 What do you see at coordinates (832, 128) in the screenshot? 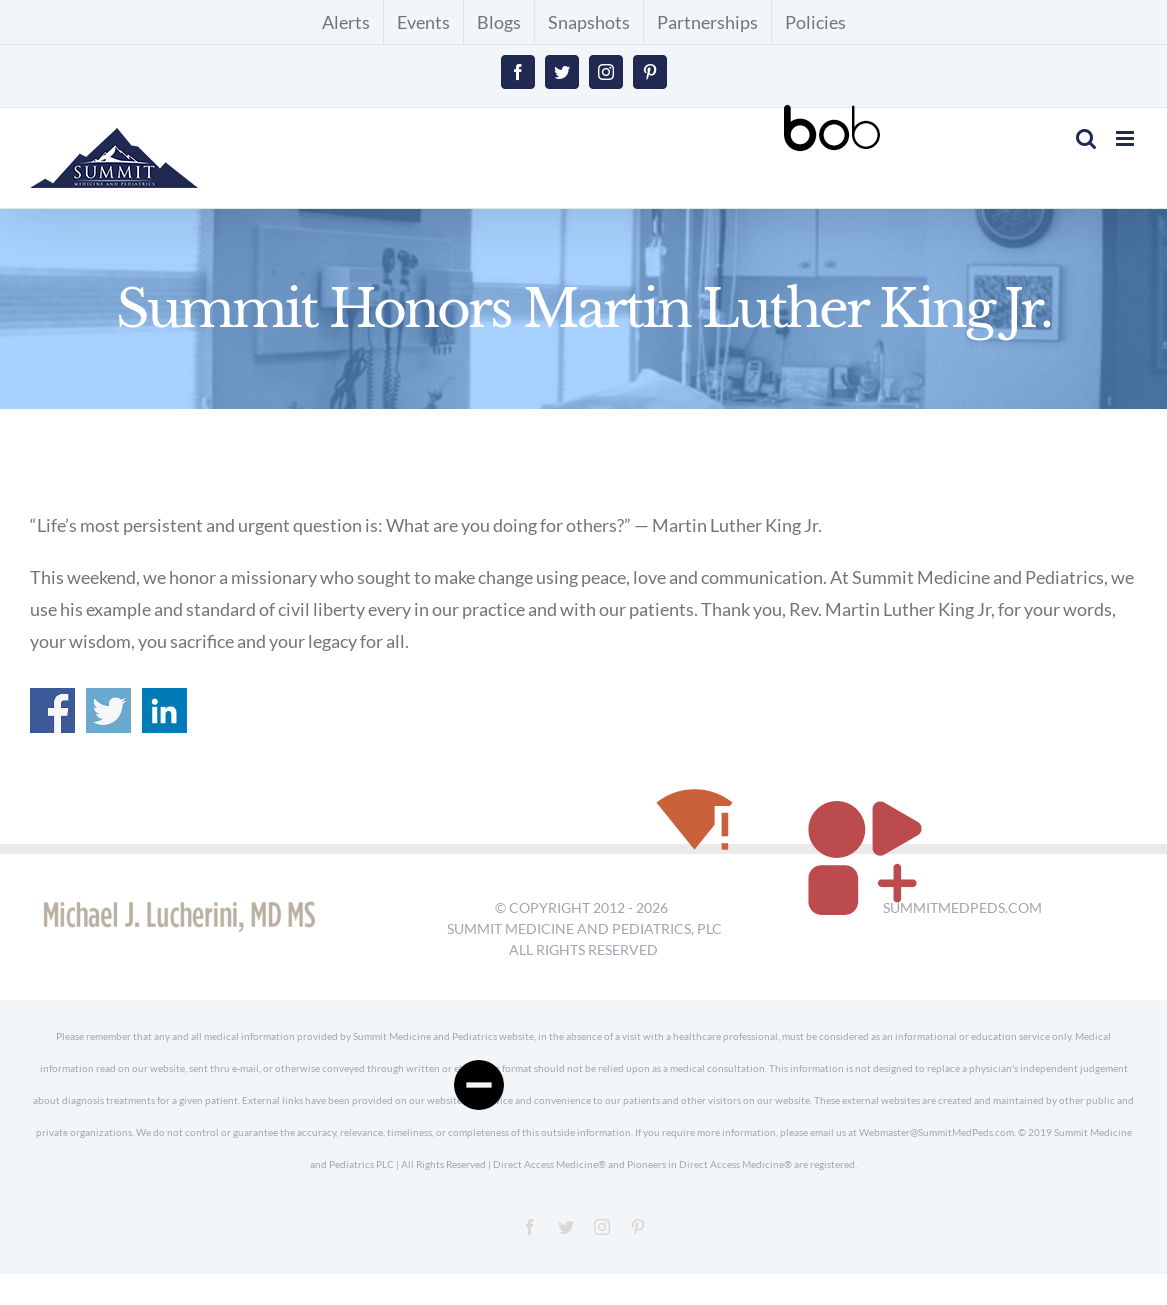
I see `open the HiBob HR platform` at bounding box center [832, 128].